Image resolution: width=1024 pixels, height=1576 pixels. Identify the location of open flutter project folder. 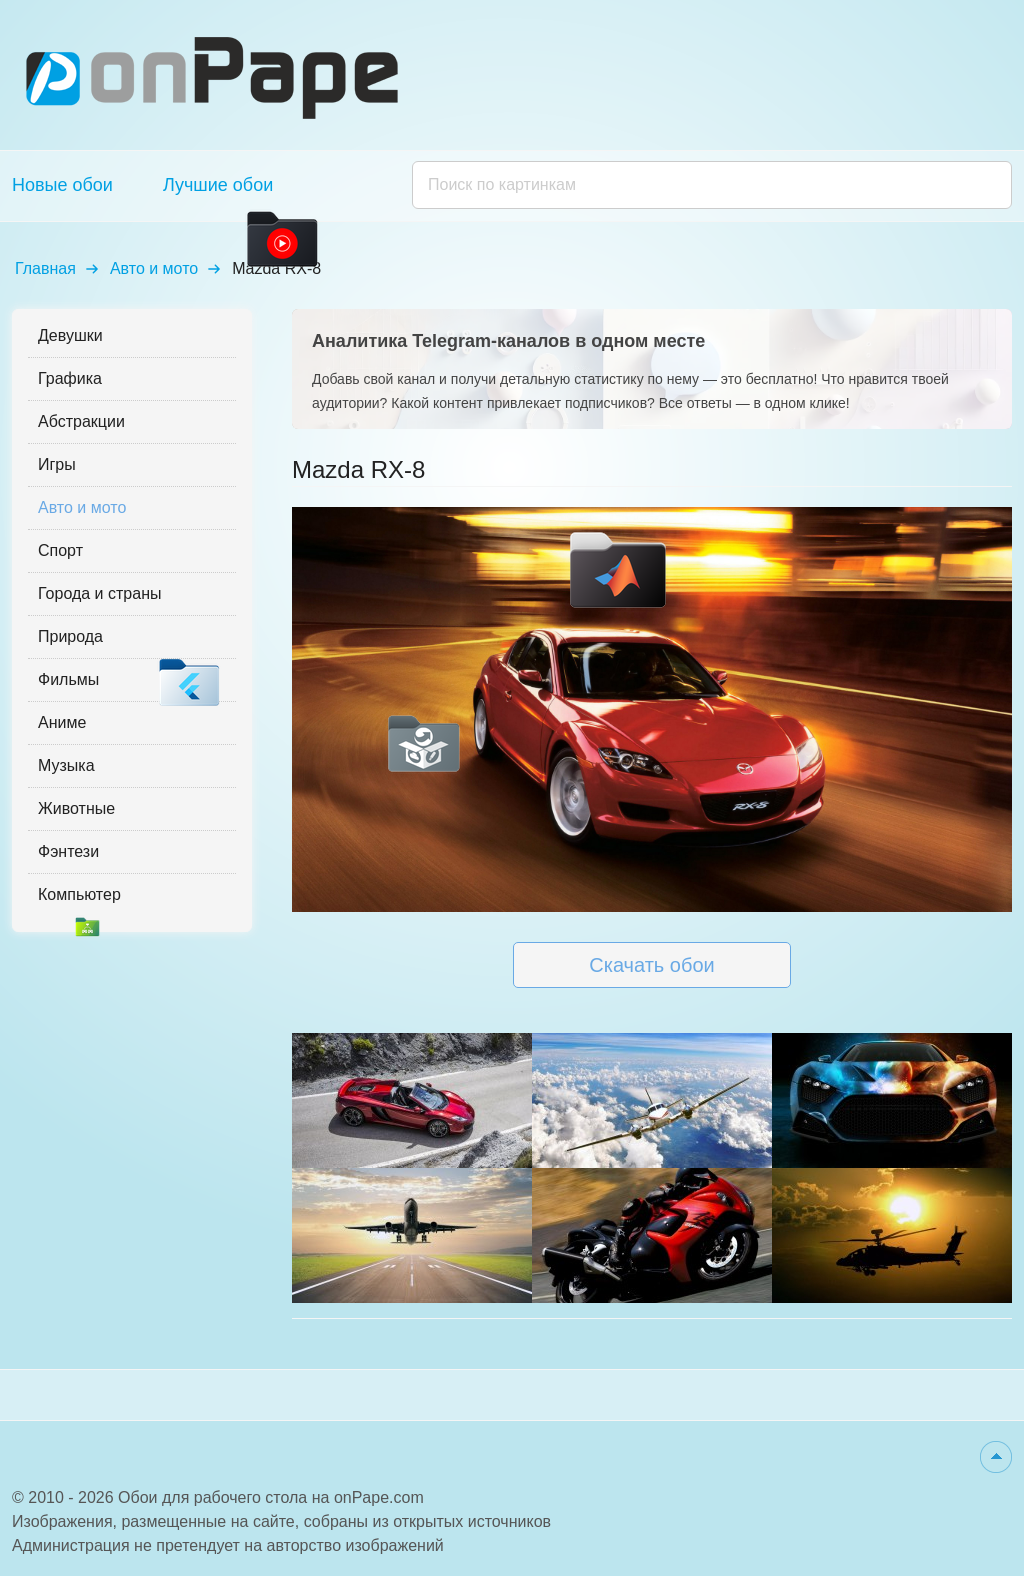
(189, 684).